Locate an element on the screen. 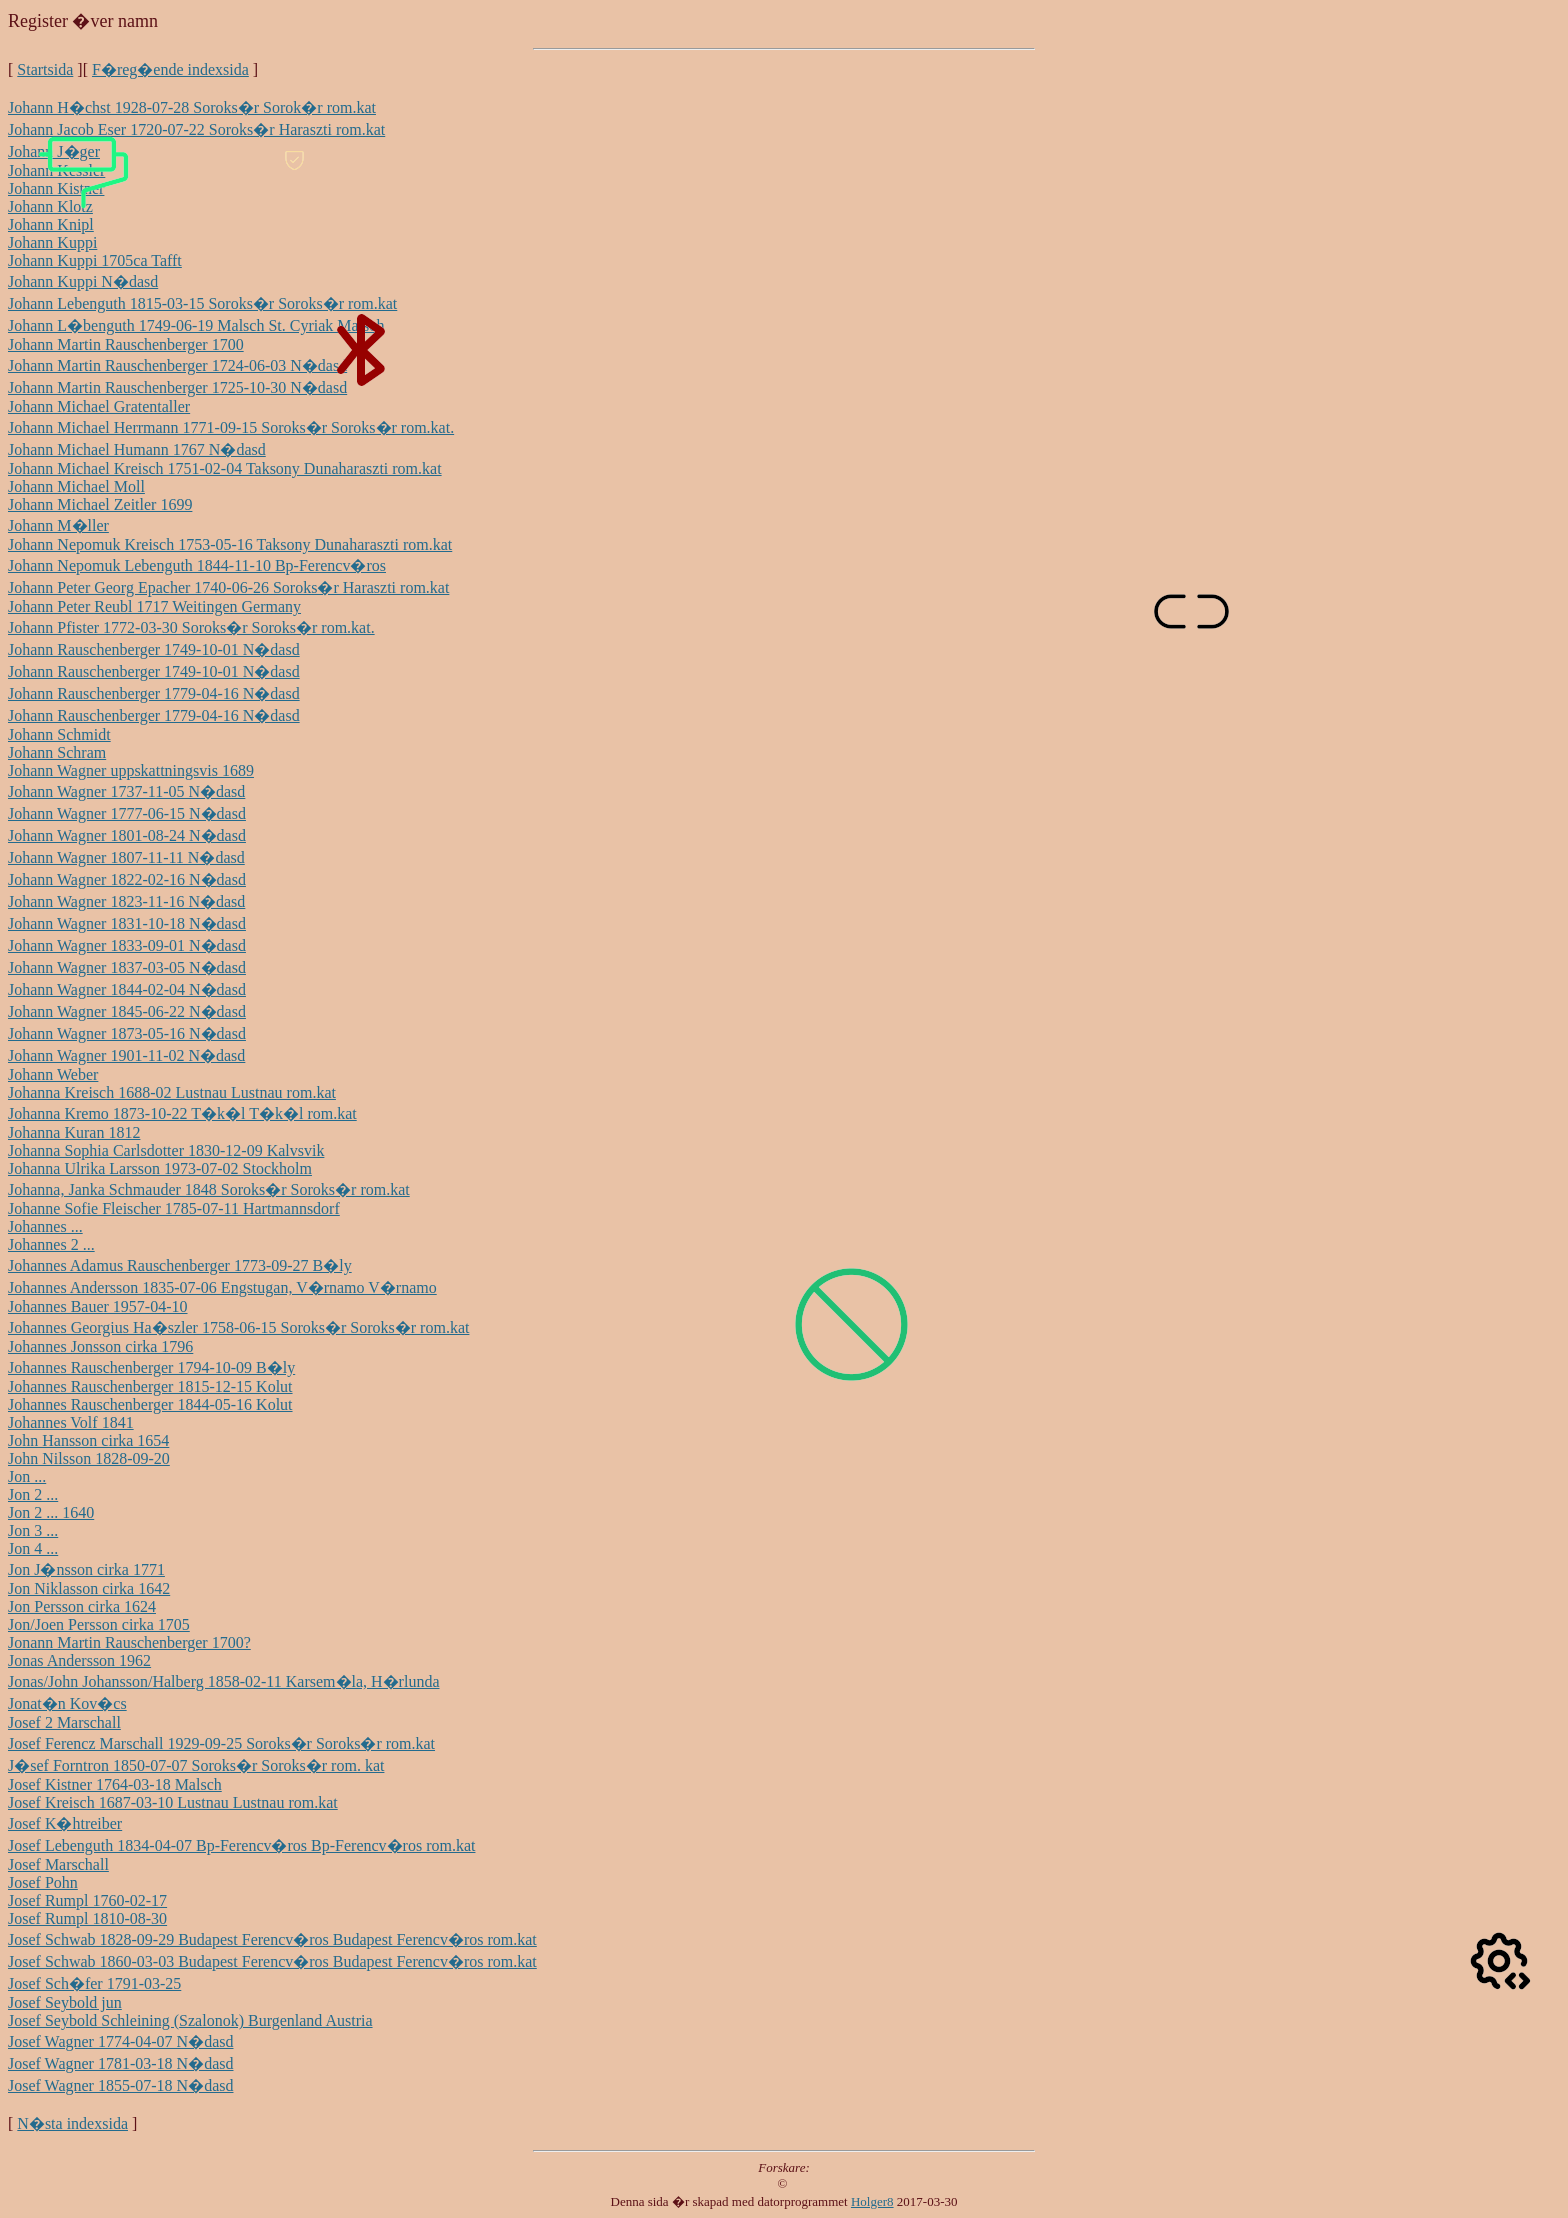 The image size is (1568, 2218). indicates a blocked or prohibited action is located at coordinates (851, 1324).